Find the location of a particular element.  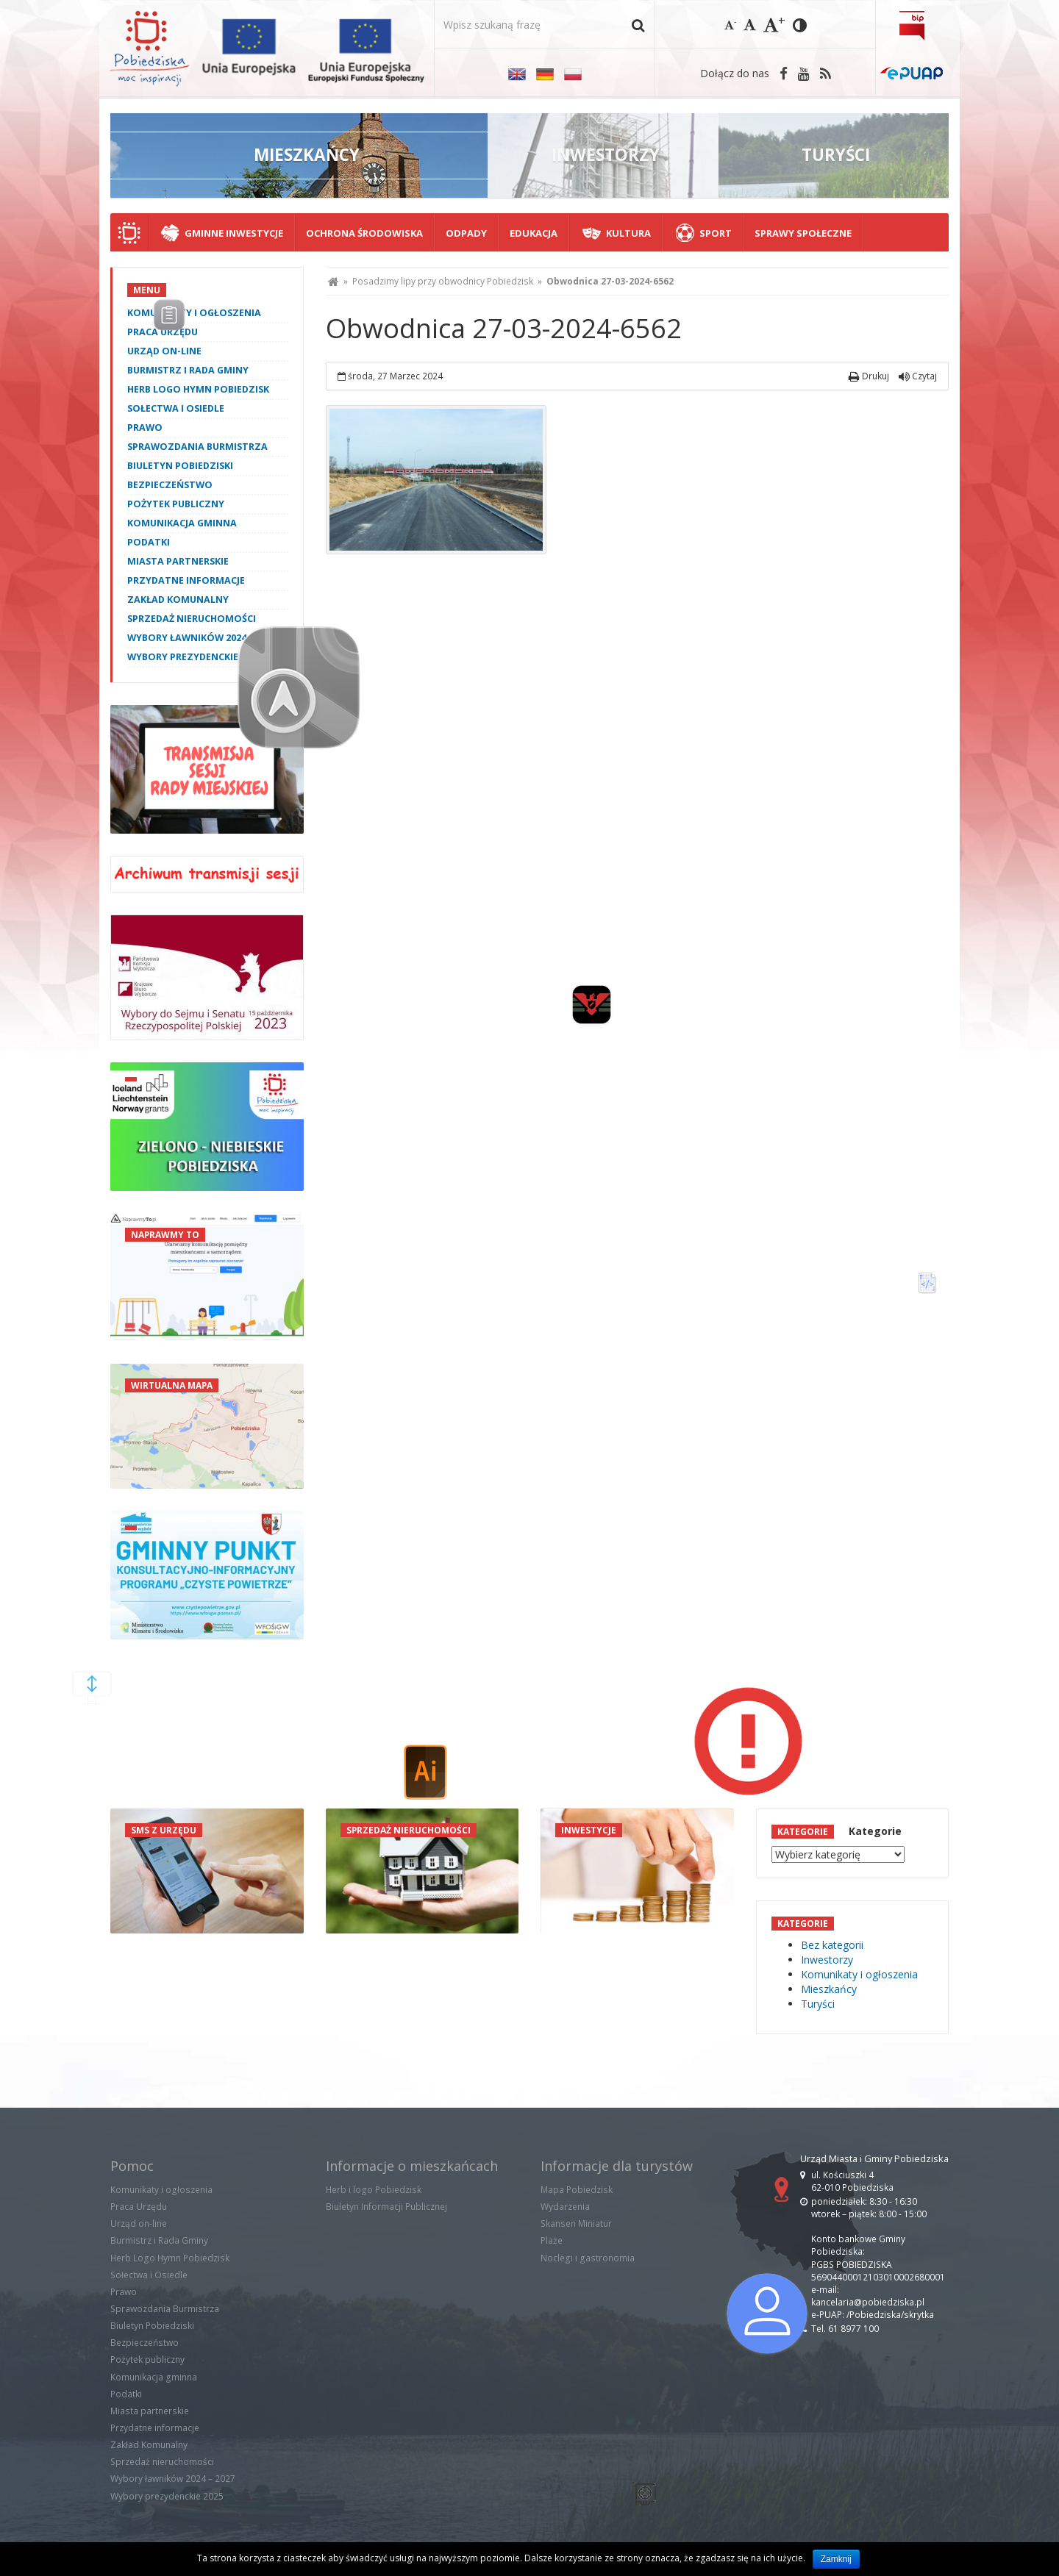

indicates a personal or user-owned item is located at coordinates (767, 2314).